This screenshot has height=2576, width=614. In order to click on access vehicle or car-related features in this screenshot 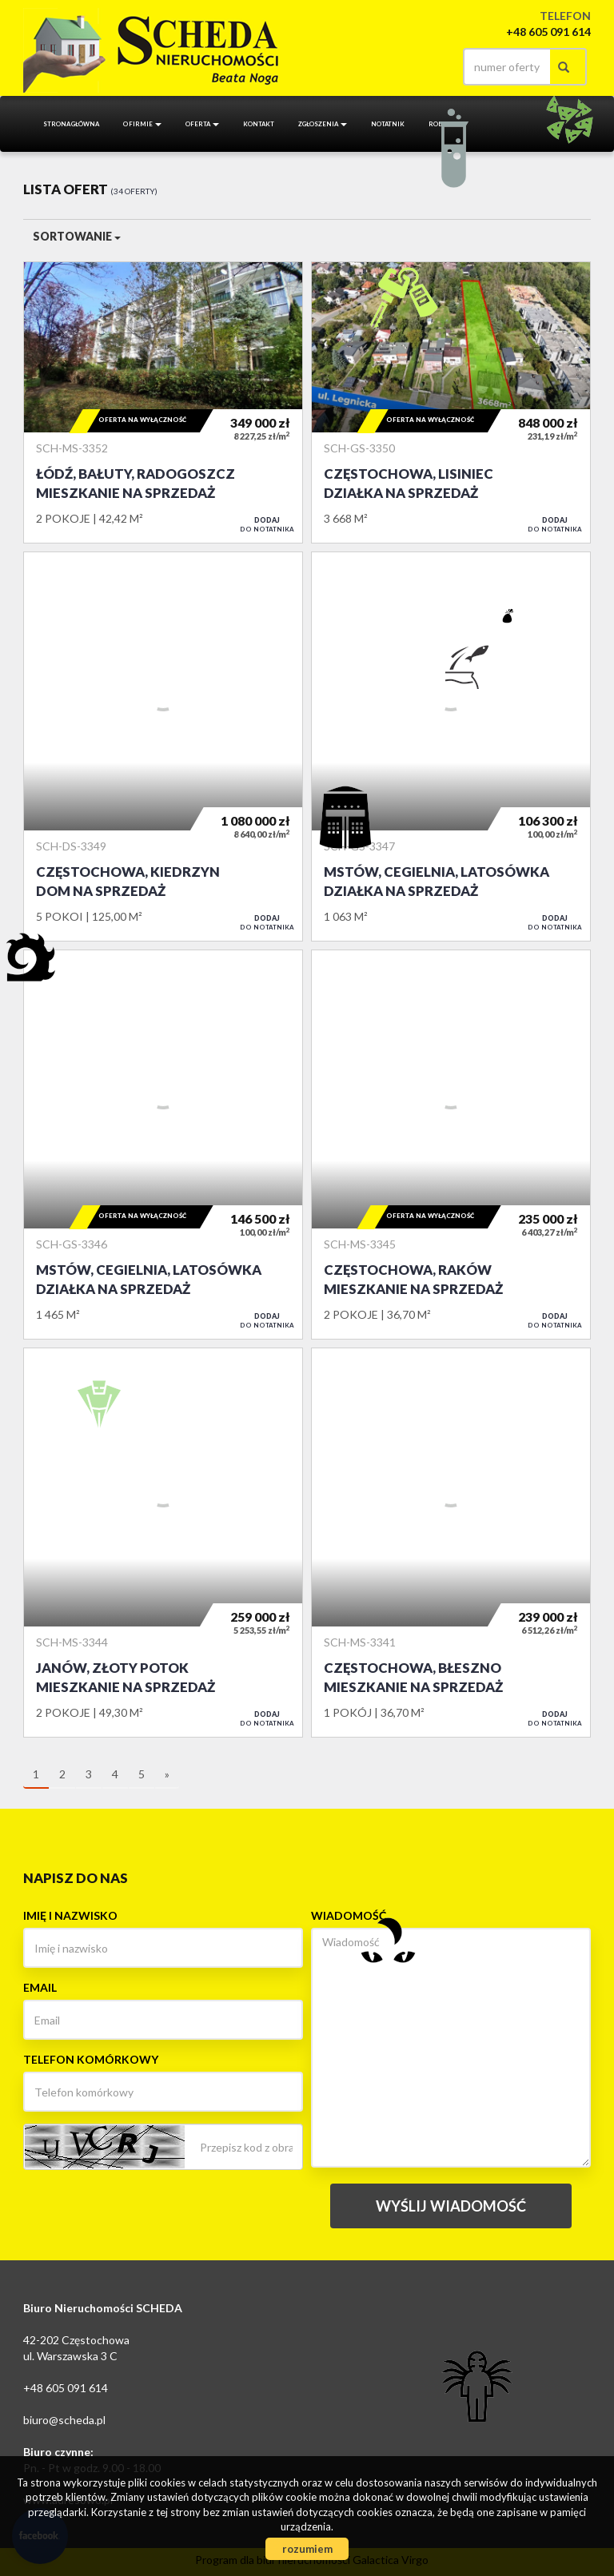, I will do `click(404, 297)`.